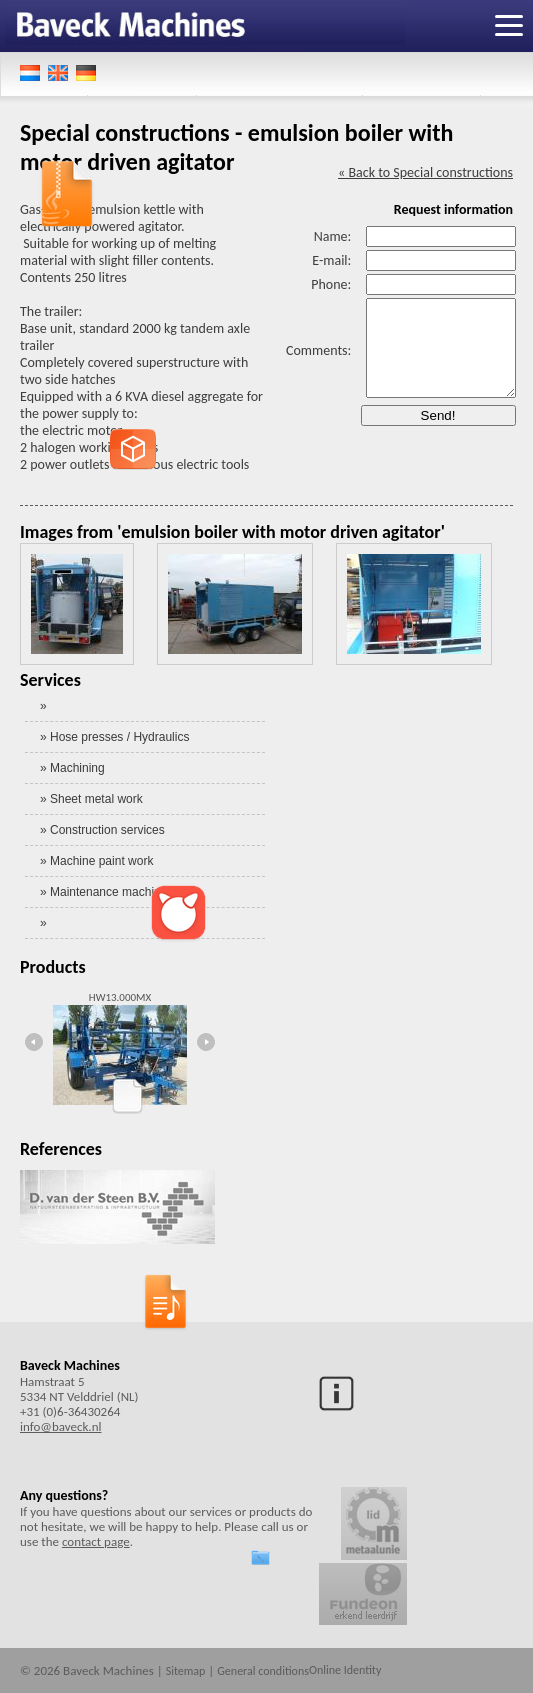 The image size is (533, 1693). What do you see at coordinates (133, 448) in the screenshot?
I see `open a 3D model file in OBJ format` at bounding box center [133, 448].